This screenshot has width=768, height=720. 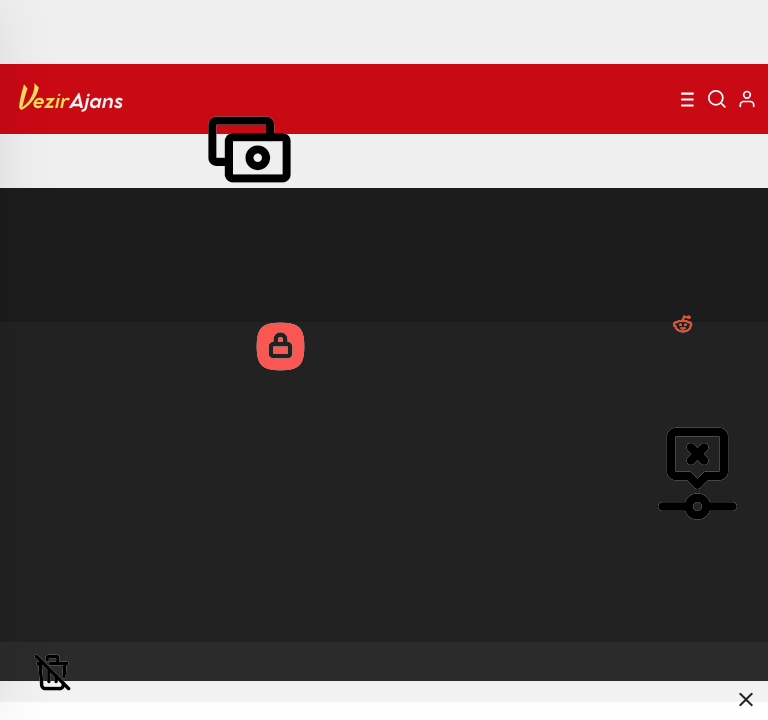 I want to click on open reddit, so click(x=683, y=324).